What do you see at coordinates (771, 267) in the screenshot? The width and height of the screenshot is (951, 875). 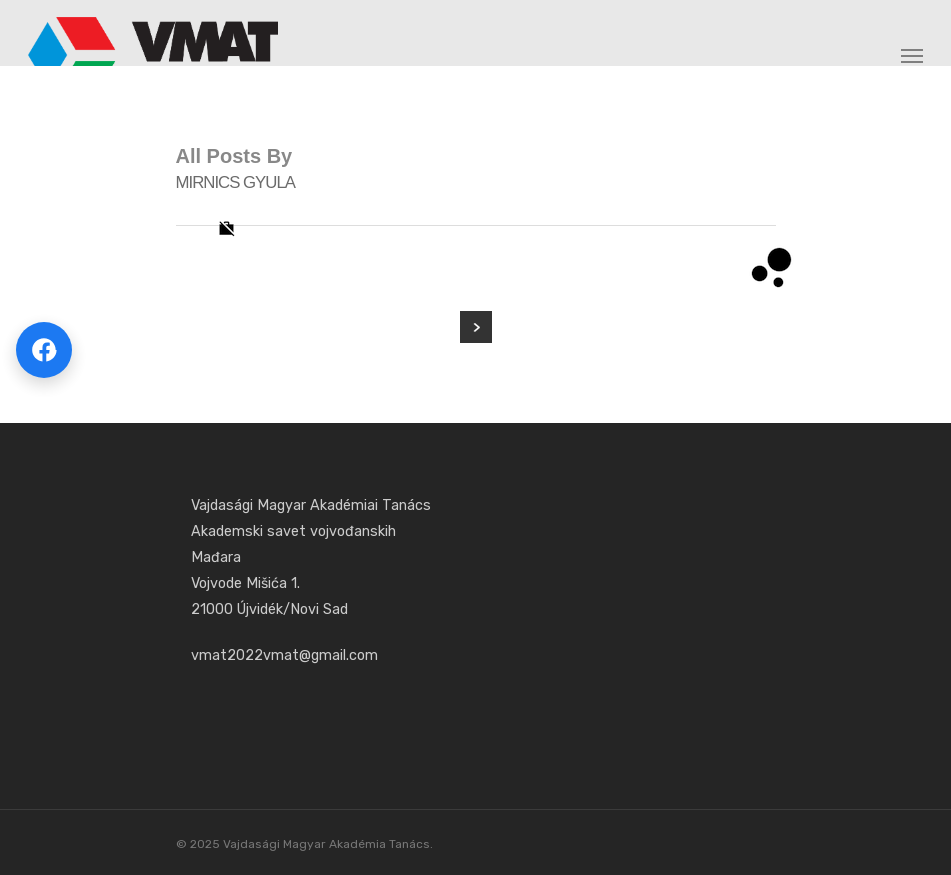 I see `view bubble chart visualization` at bounding box center [771, 267].